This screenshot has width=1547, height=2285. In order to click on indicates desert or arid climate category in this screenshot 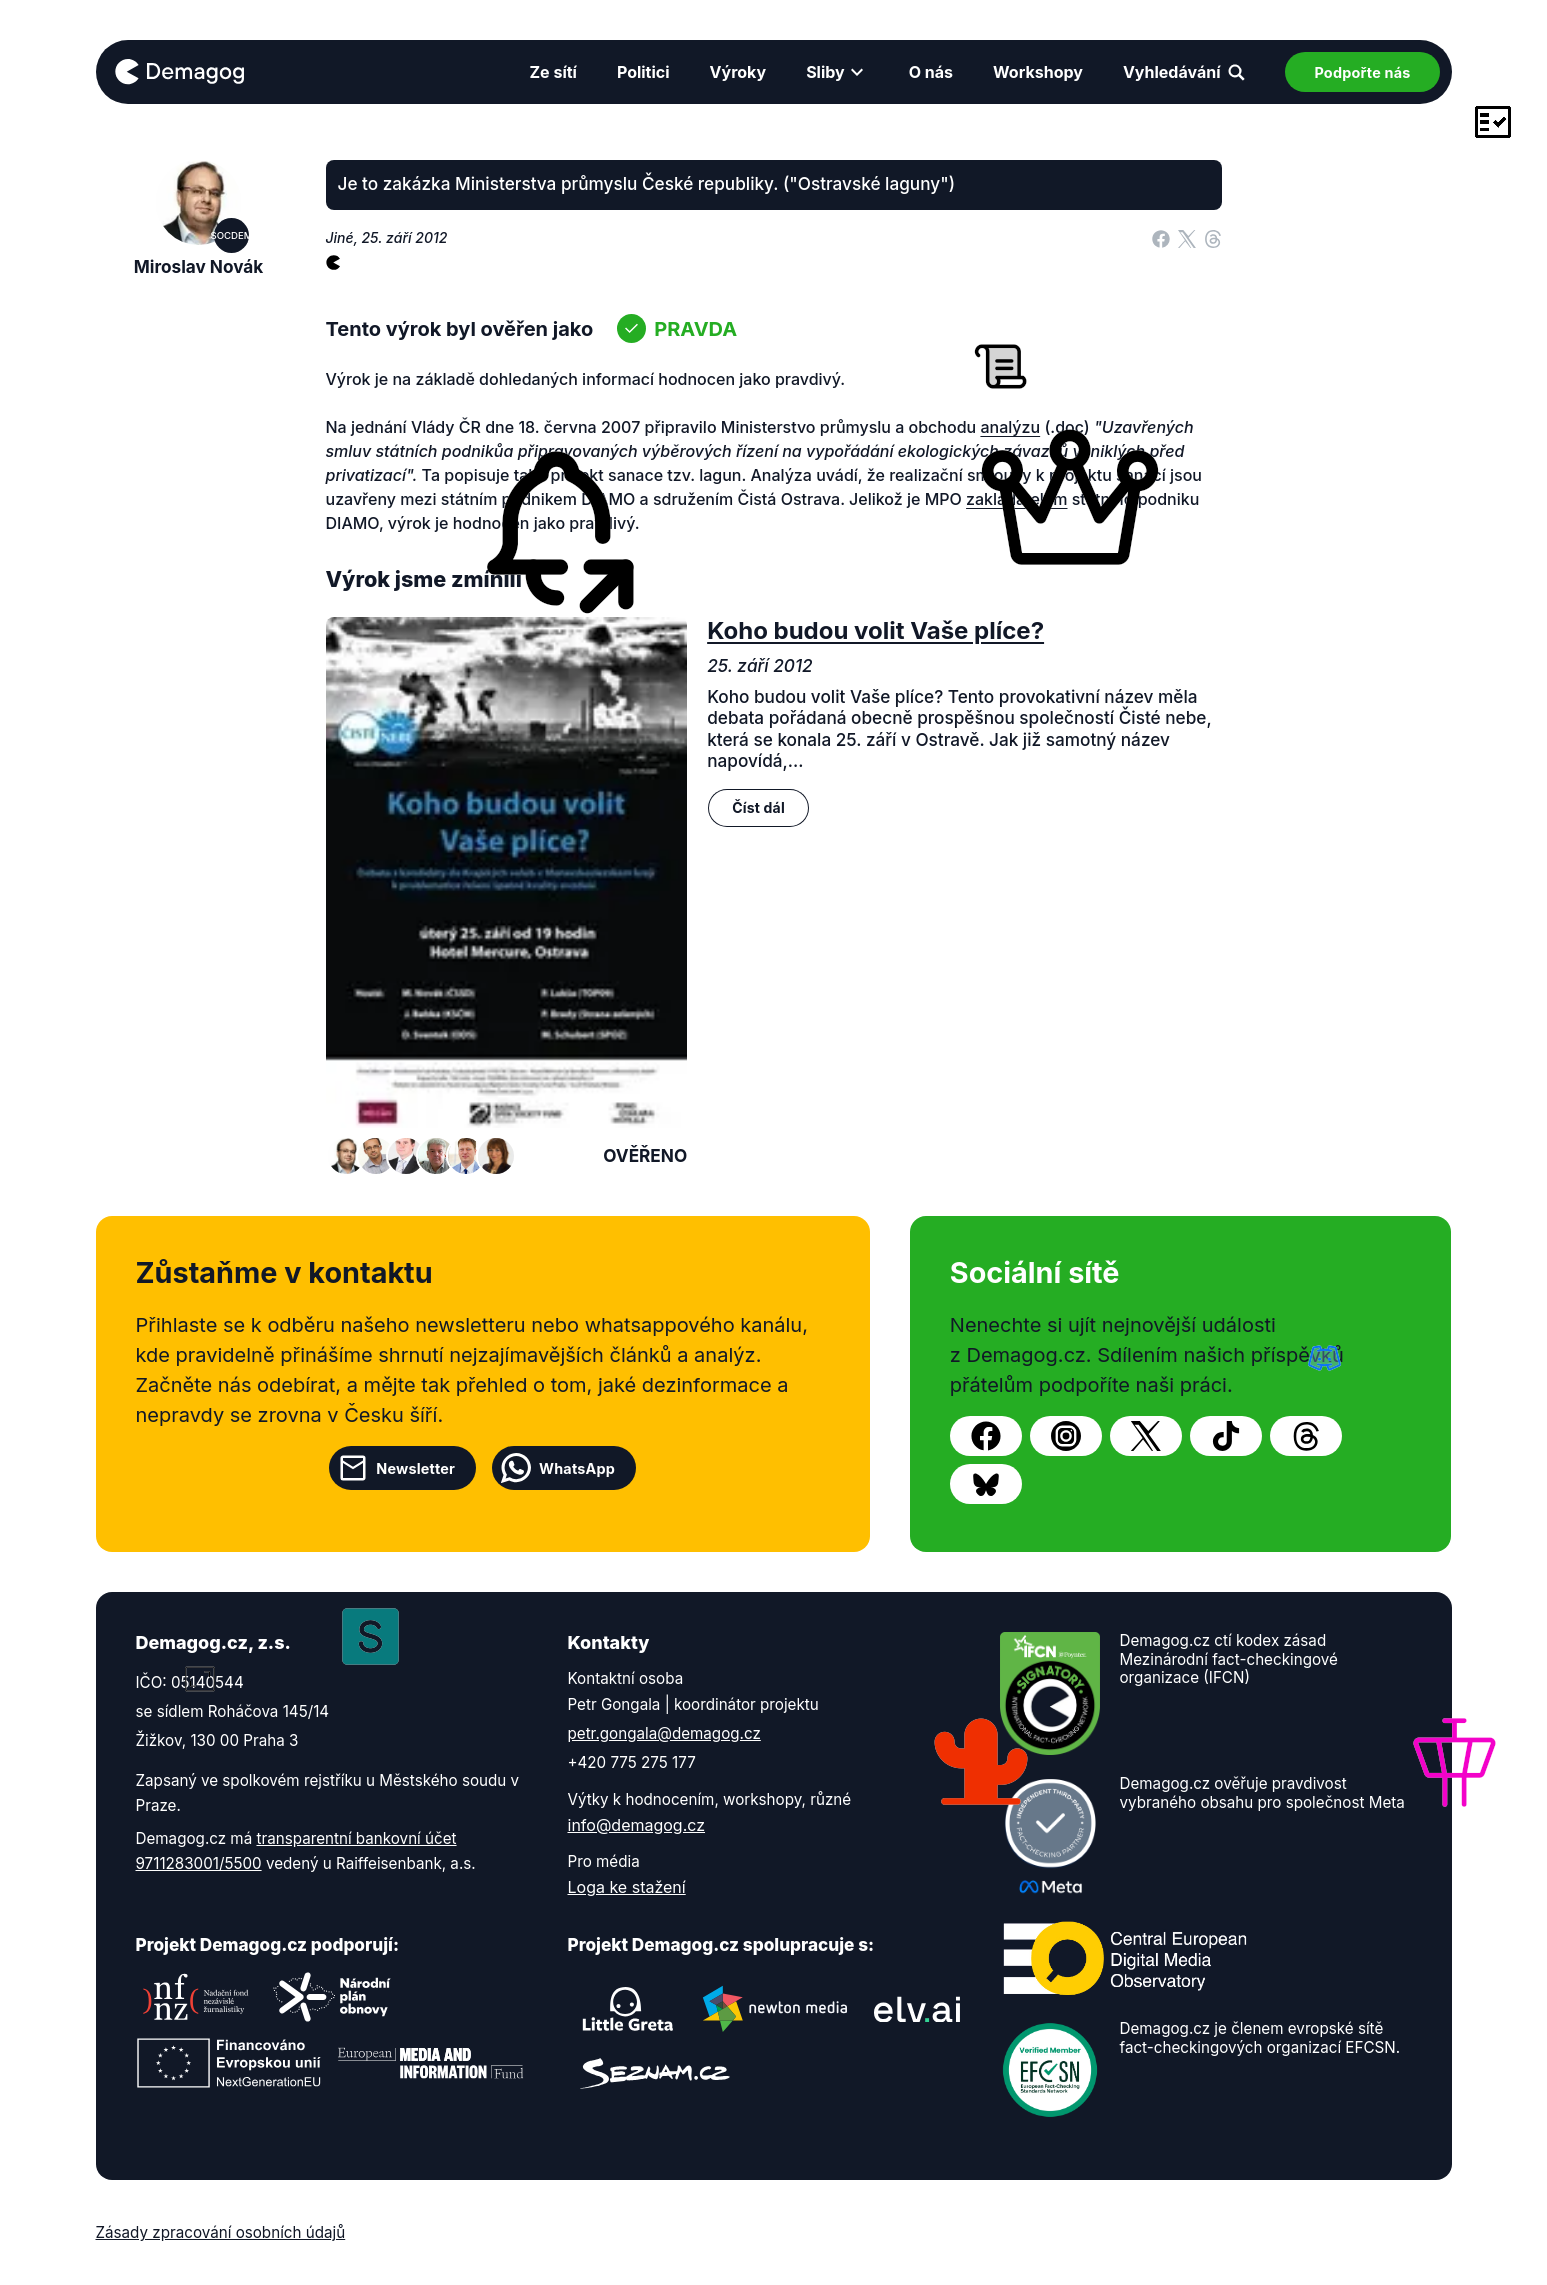, I will do `click(981, 1765)`.